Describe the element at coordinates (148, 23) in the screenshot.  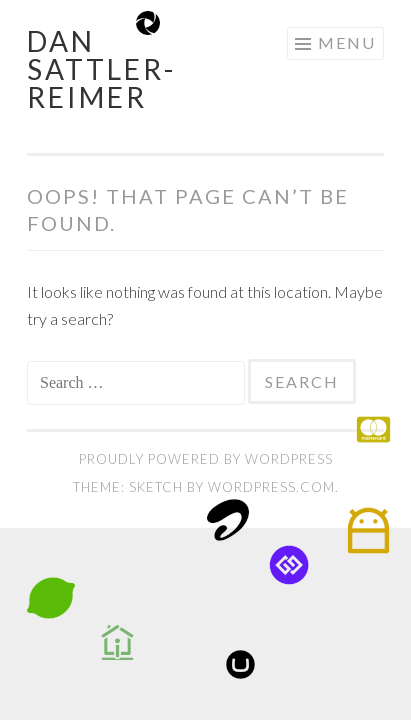
I see `appium logo - open source mobile automation testing framework` at that location.